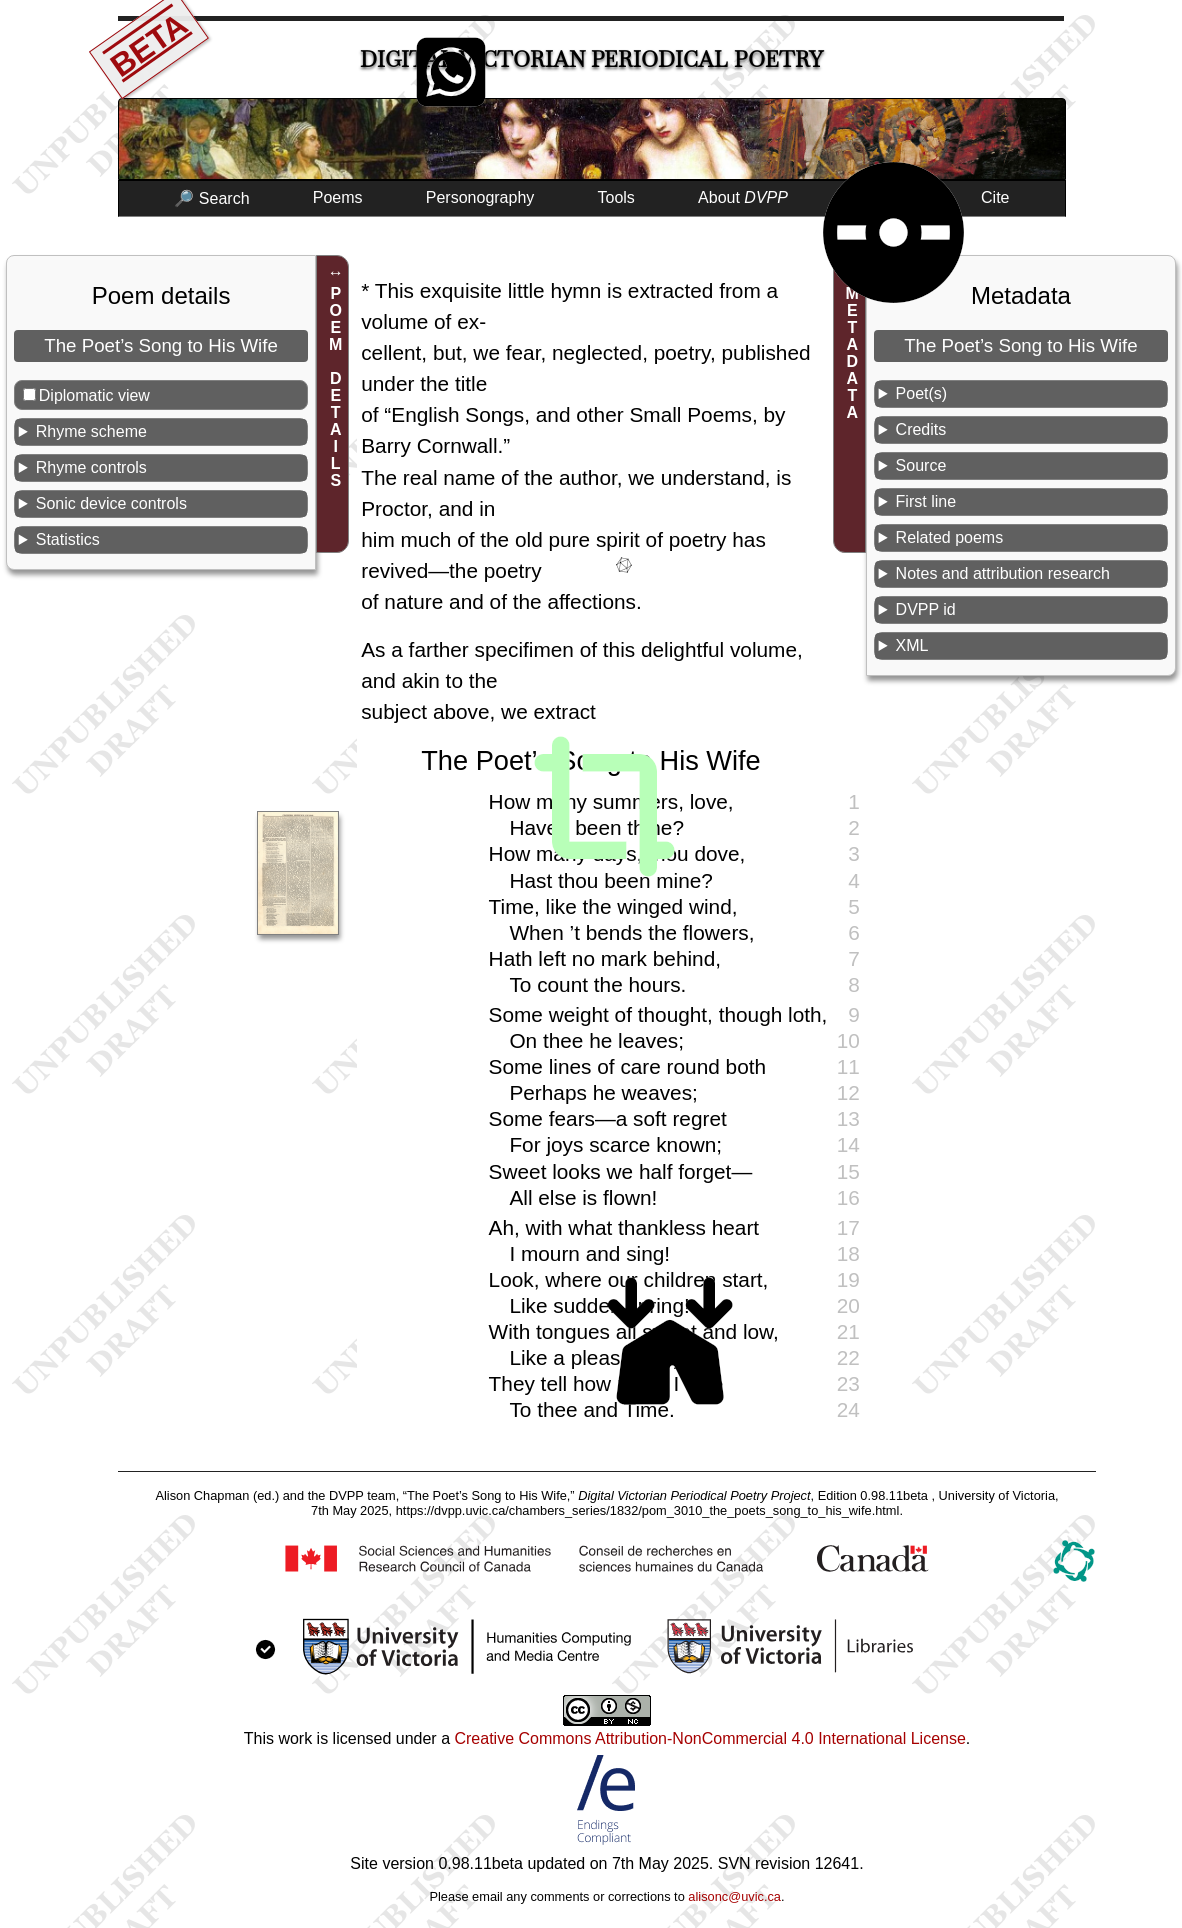 The width and height of the screenshot is (1182, 1928). Describe the element at coordinates (604, 806) in the screenshot. I see `crop or resize an image` at that location.